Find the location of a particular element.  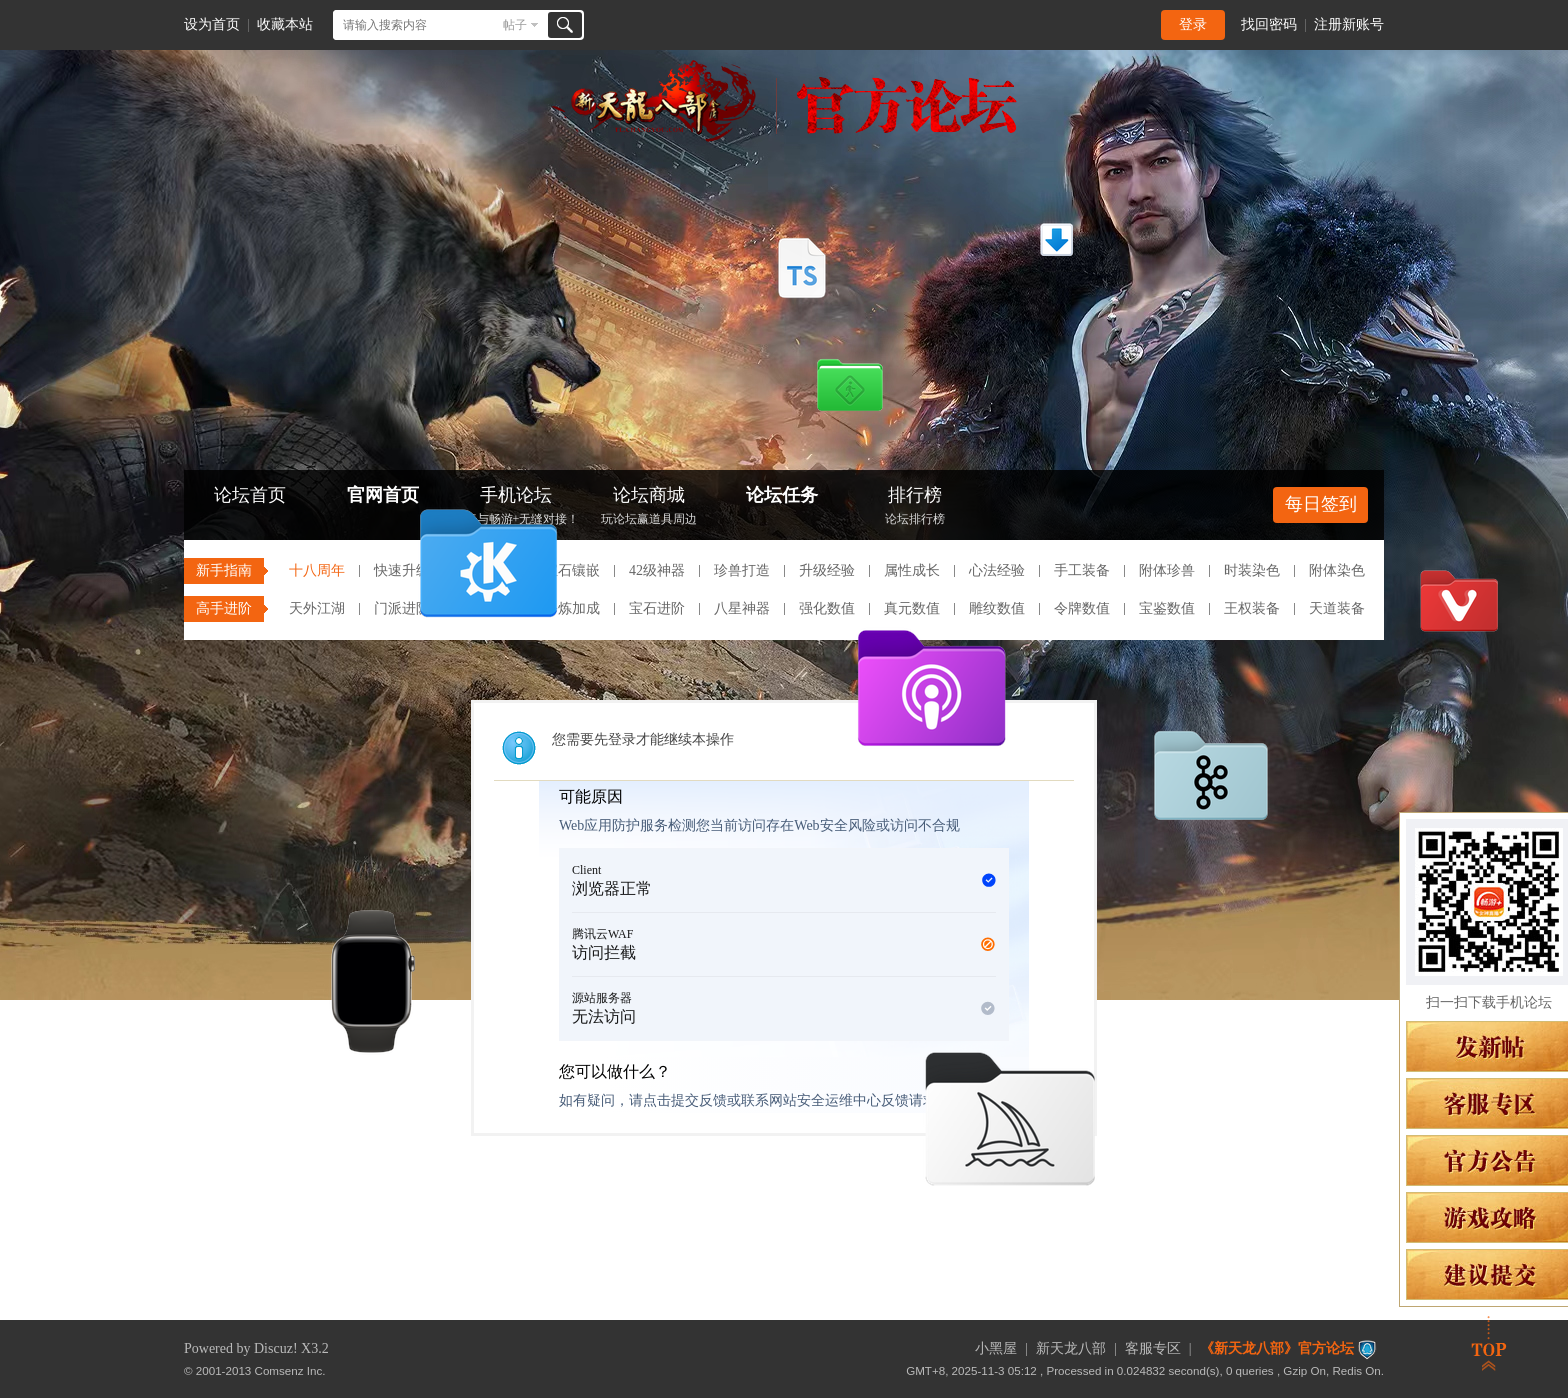

open midjourney projects folder is located at coordinates (1009, 1123).